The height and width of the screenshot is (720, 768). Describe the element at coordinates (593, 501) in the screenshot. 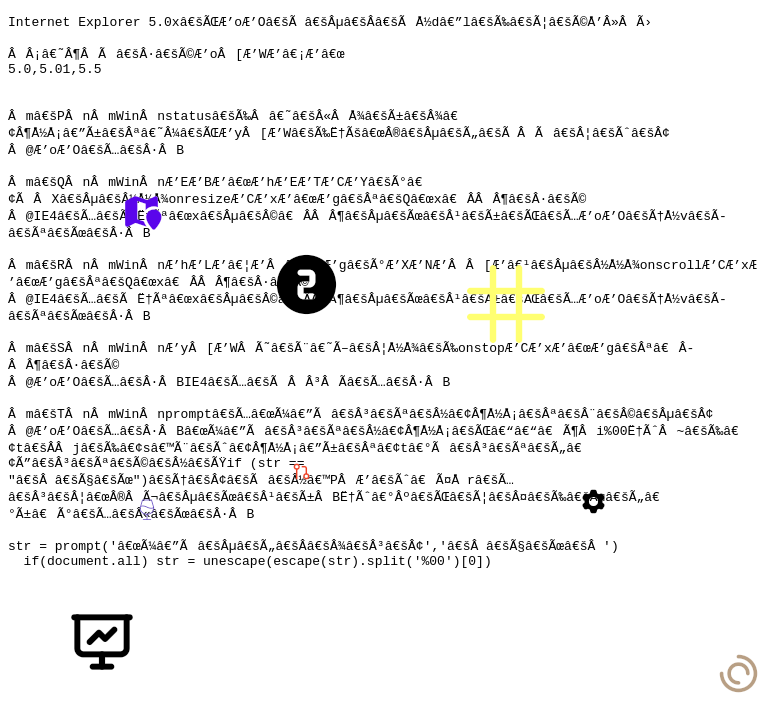

I see `access settings or preferences` at that location.